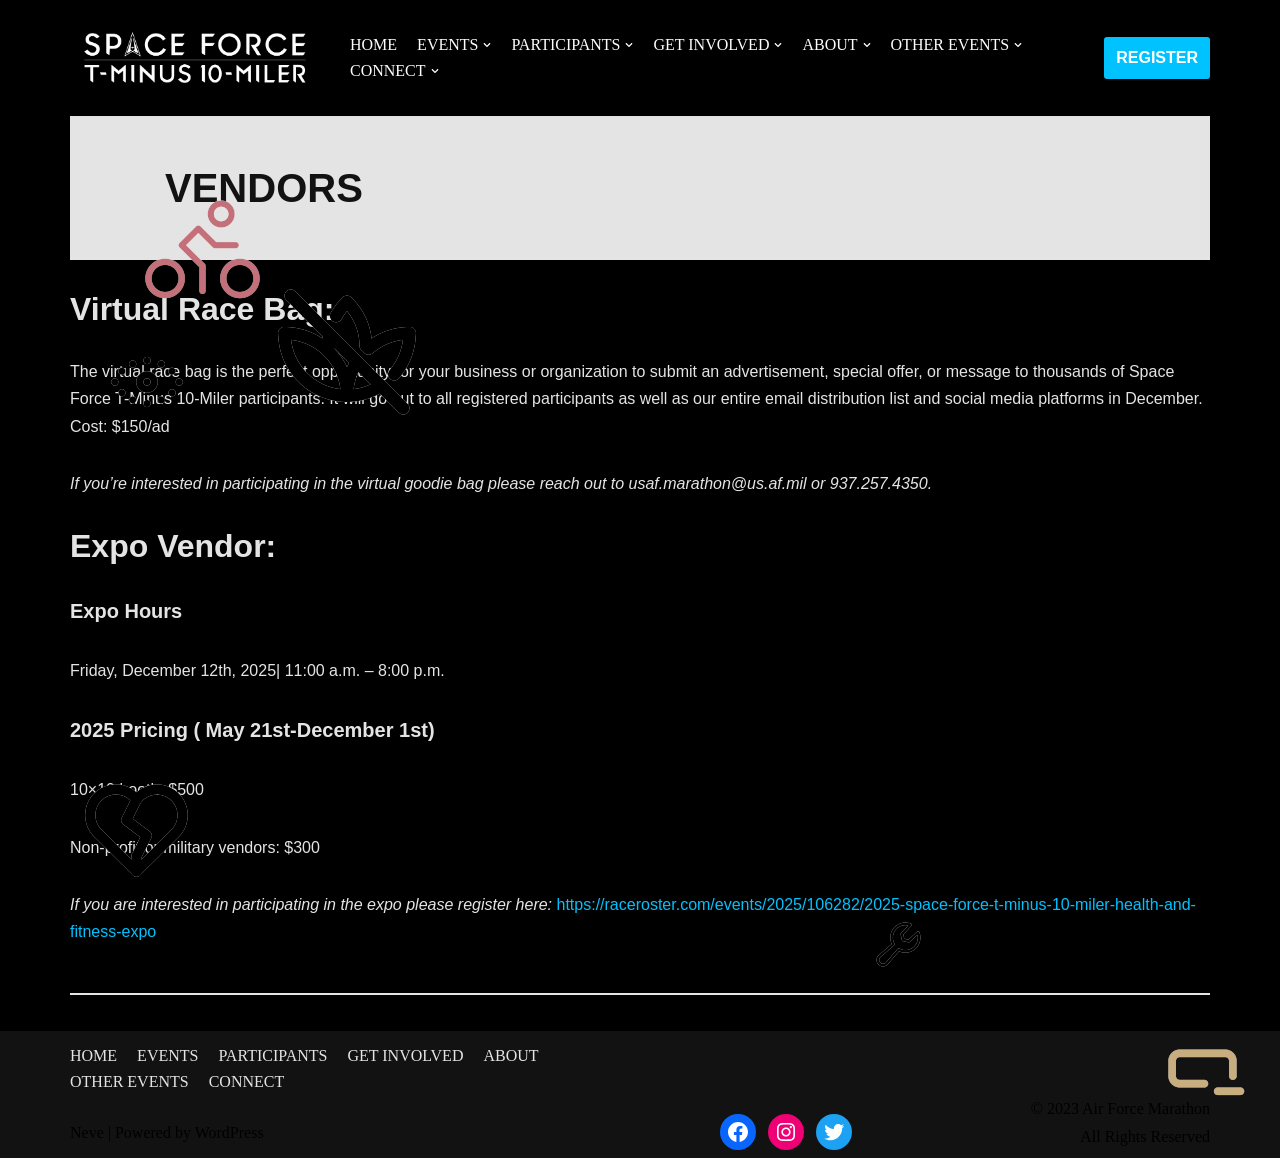  What do you see at coordinates (136, 830) in the screenshot?
I see `remove from favorites` at bounding box center [136, 830].